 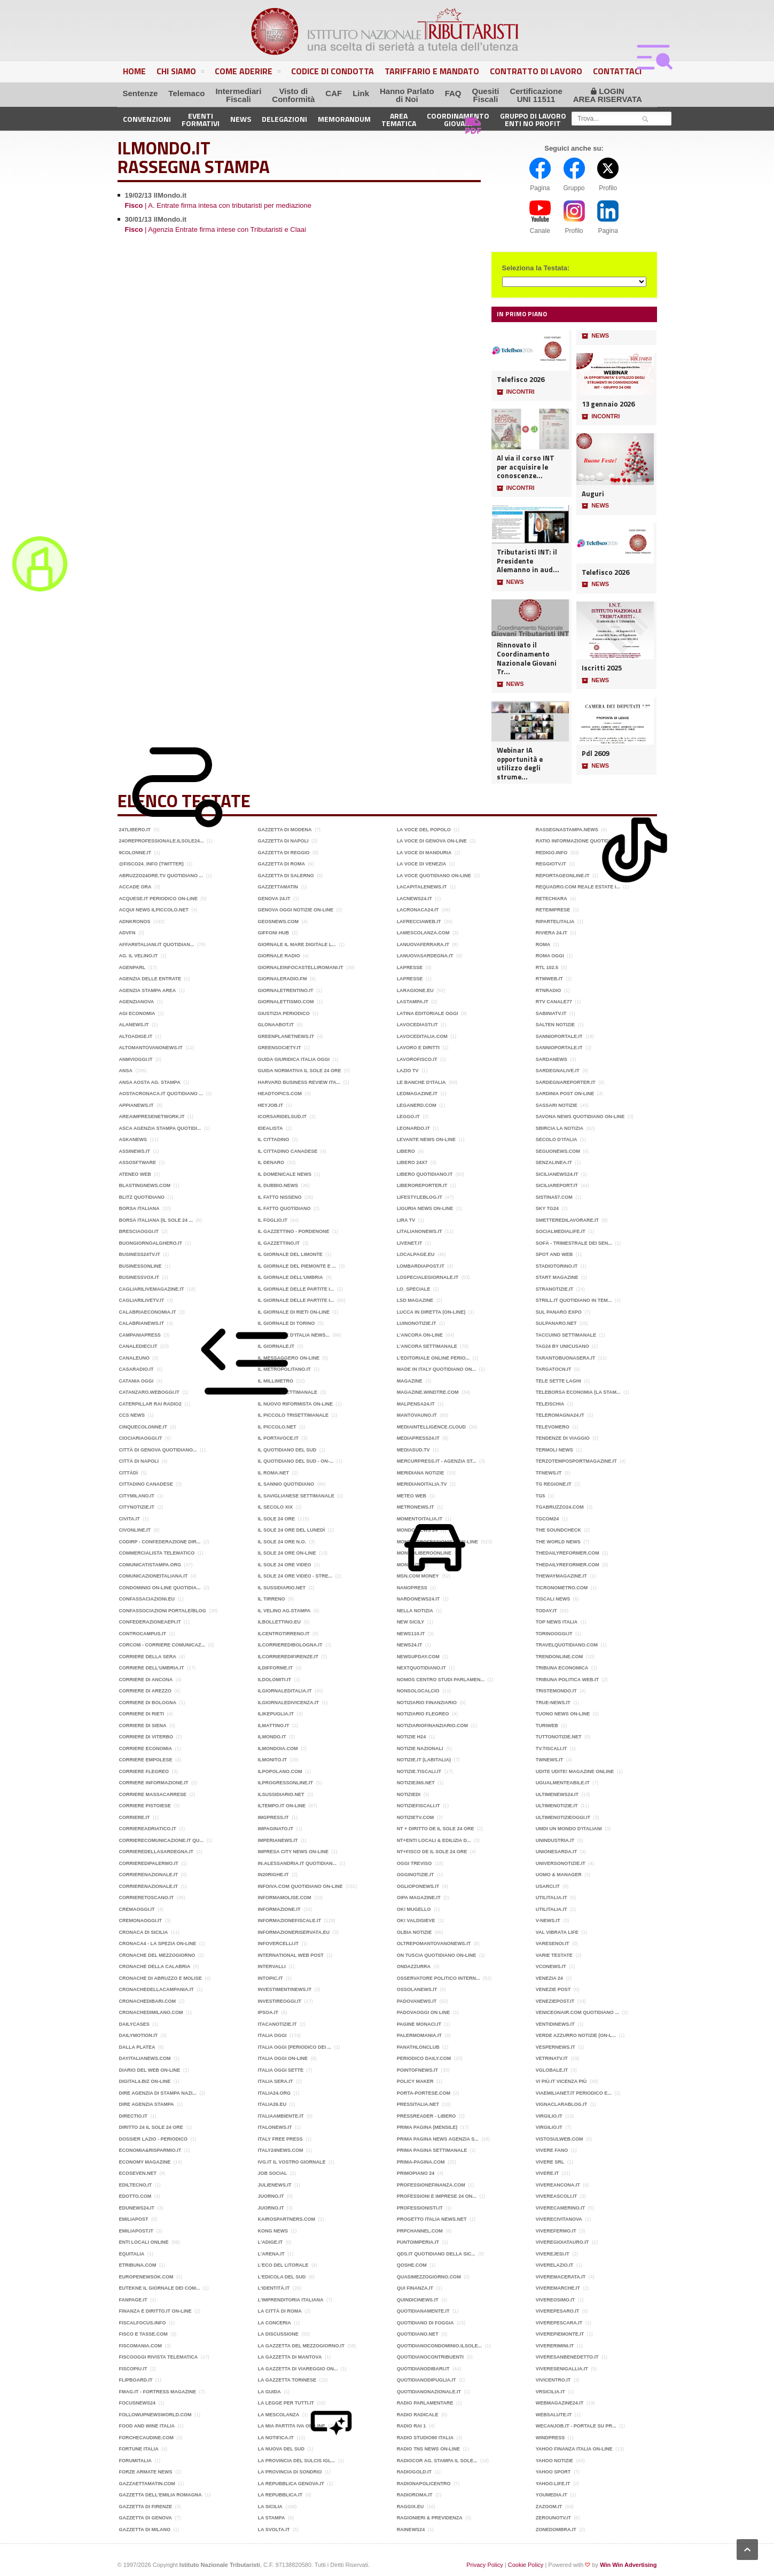 I want to click on access vehicle or car-related settings, so click(x=435, y=1549).